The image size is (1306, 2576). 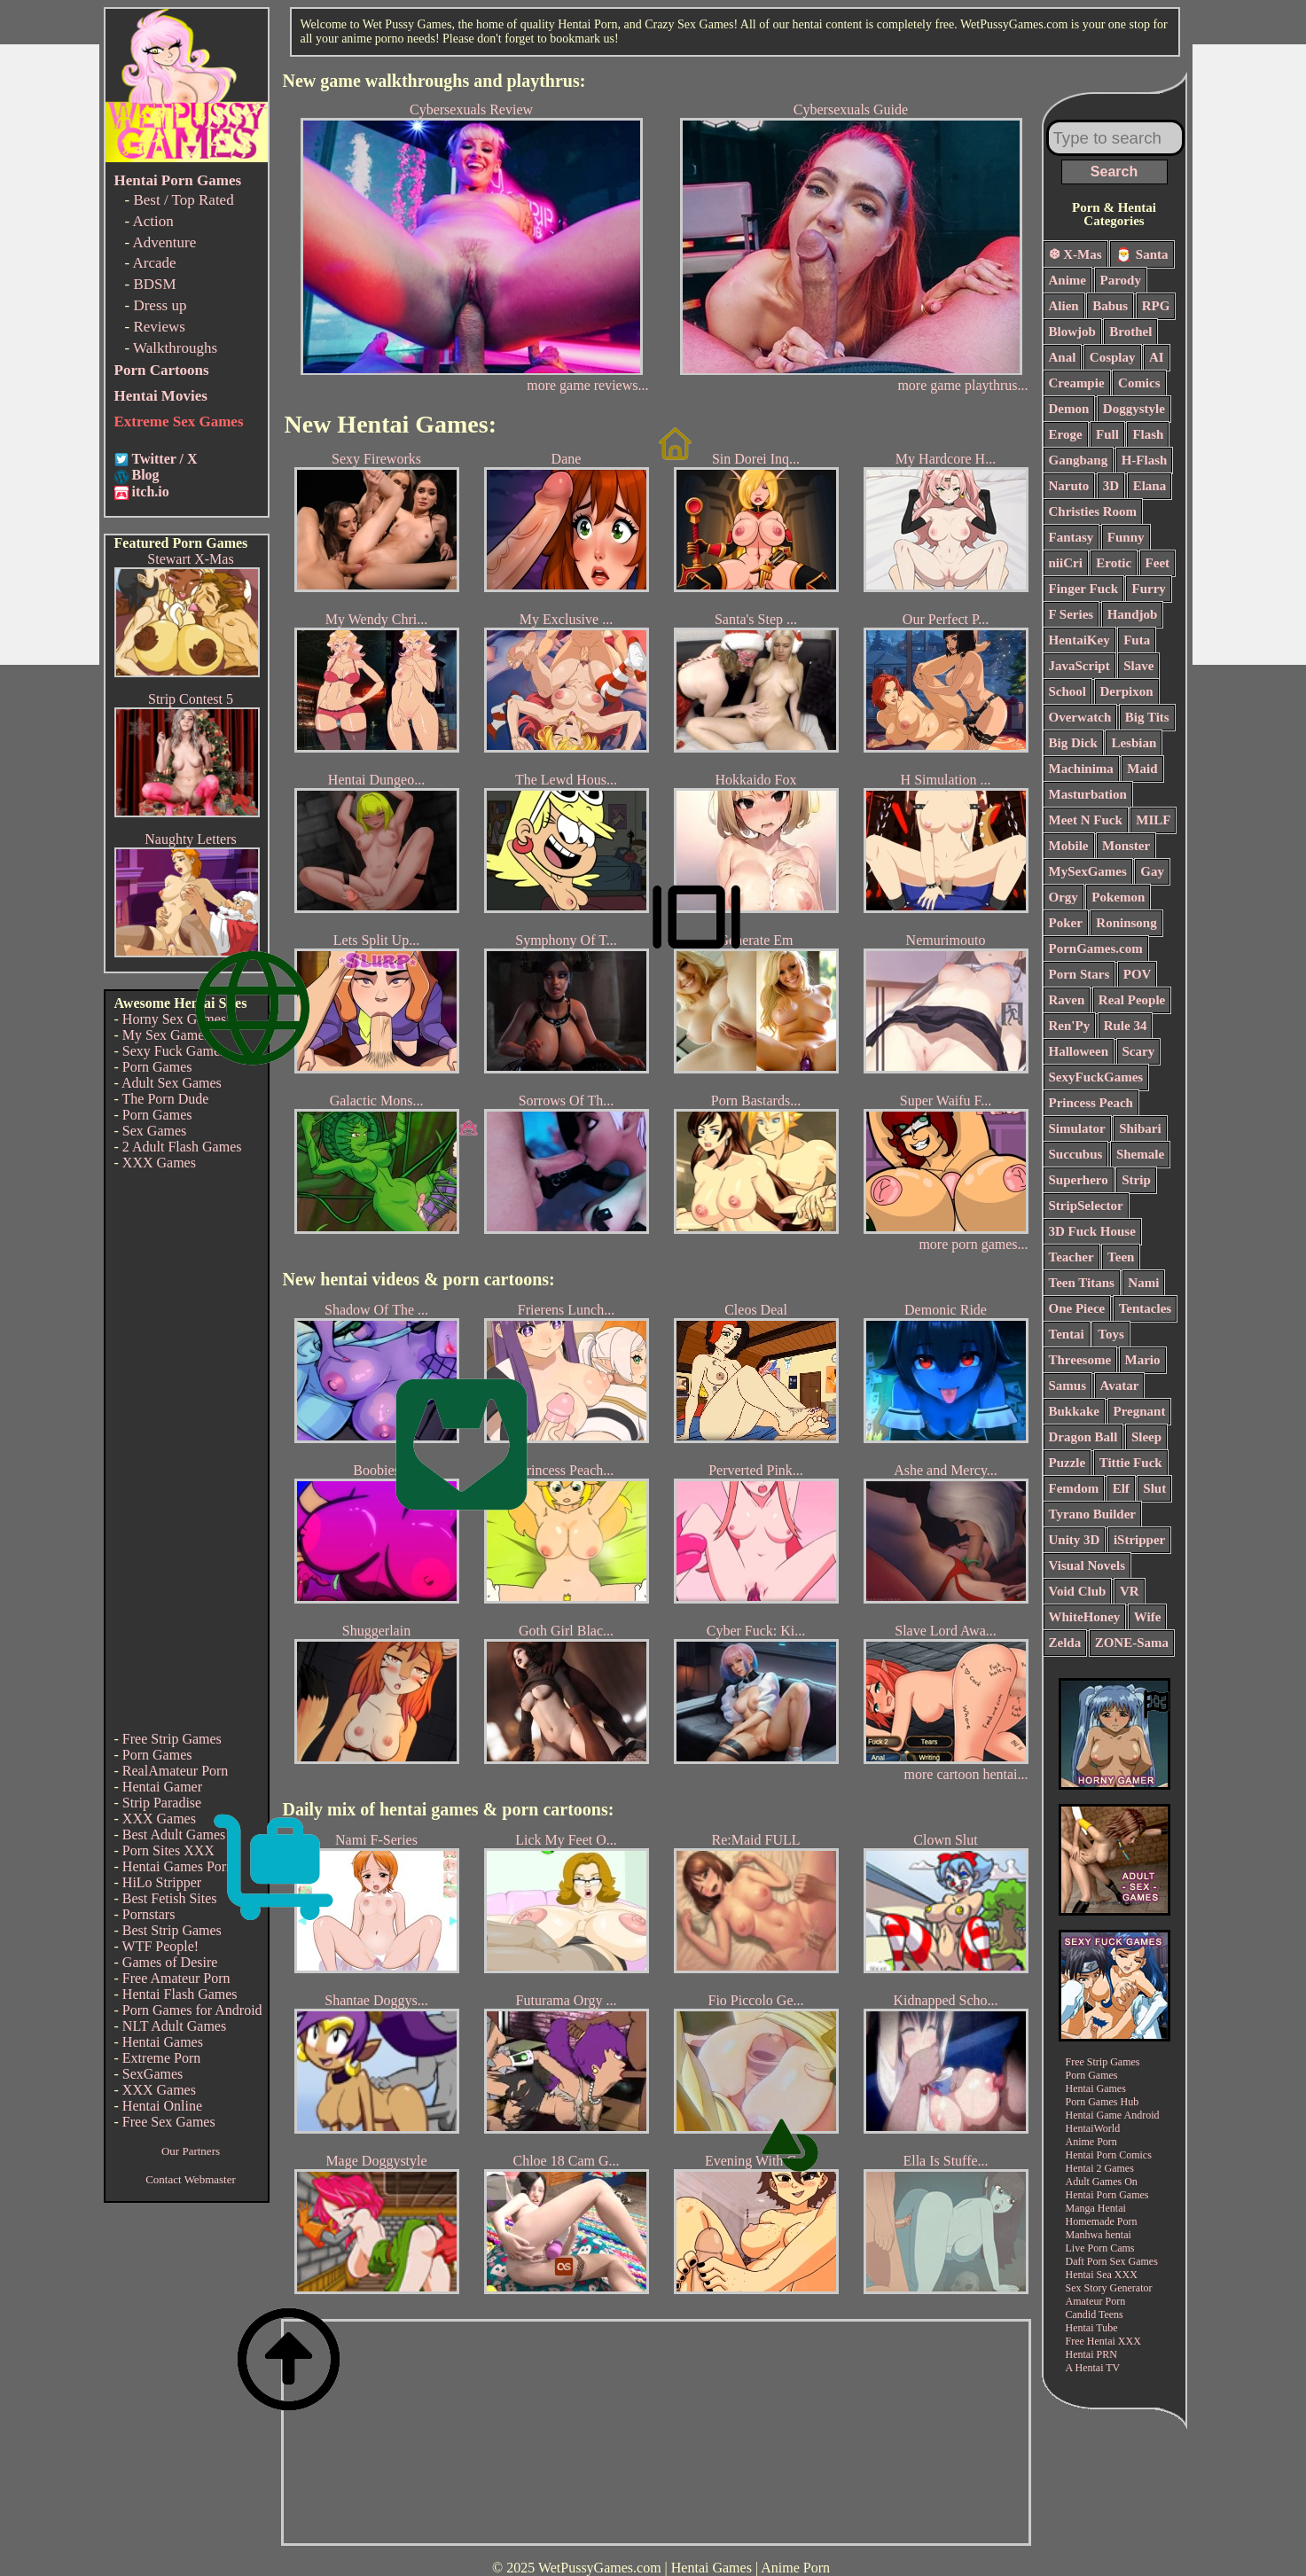 What do you see at coordinates (564, 2267) in the screenshot?
I see `open Last.fm app or profile` at bounding box center [564, 2267].